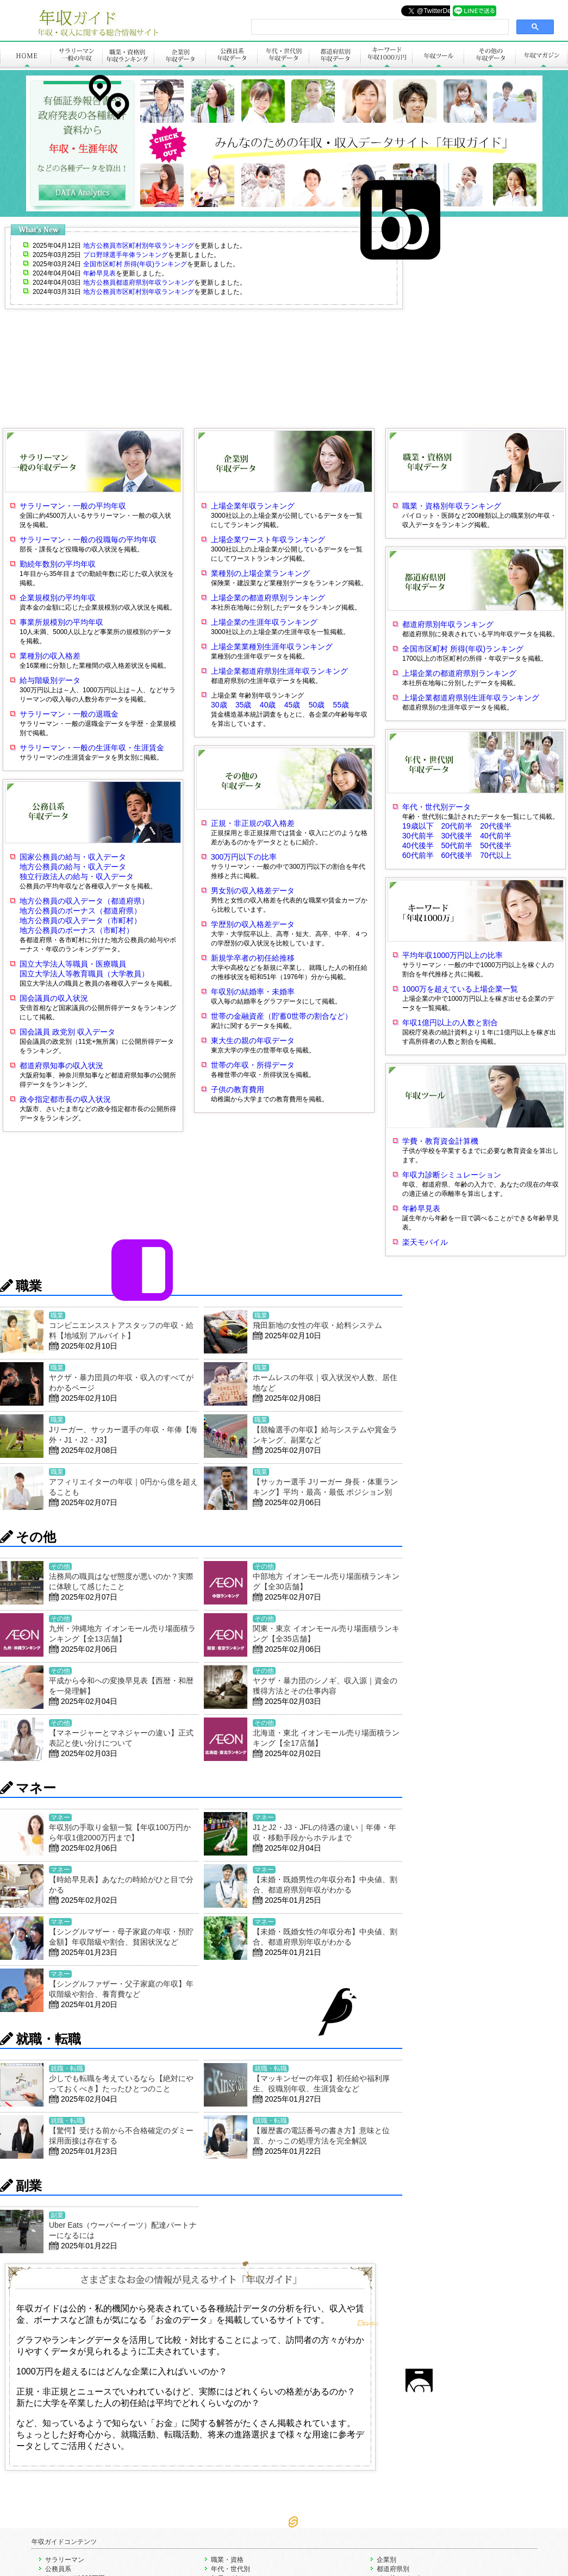 The height and width of the screenshot is (2576, 568). Describe the element at coordinates (142, 1270) in the screenshot. I see `shields.io logo - a service for generating status badges` at that location.